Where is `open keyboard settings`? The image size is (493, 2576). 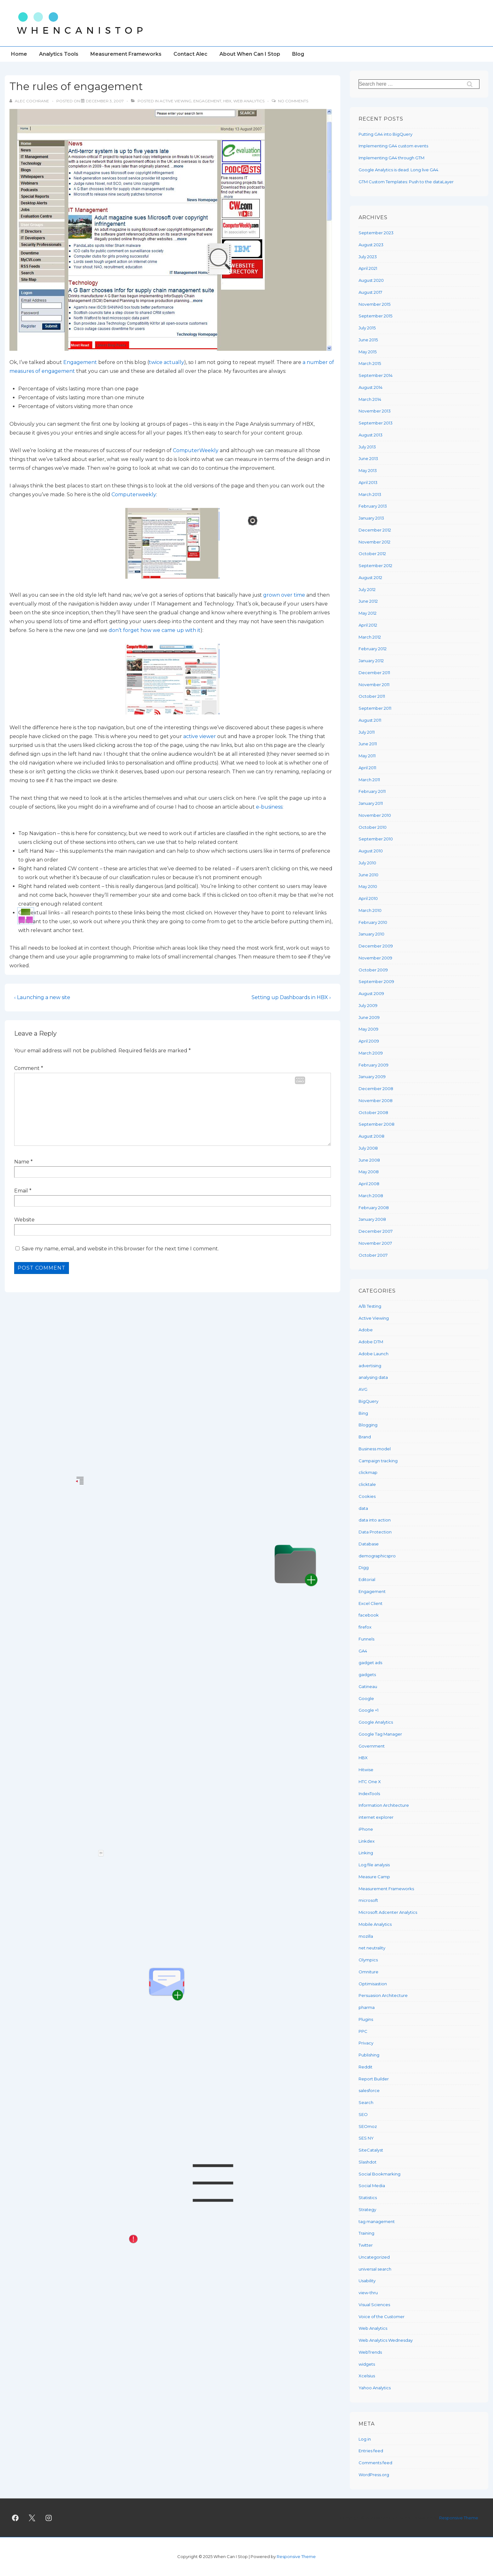 open keyboard settings is located at coordinates (300, 1080).